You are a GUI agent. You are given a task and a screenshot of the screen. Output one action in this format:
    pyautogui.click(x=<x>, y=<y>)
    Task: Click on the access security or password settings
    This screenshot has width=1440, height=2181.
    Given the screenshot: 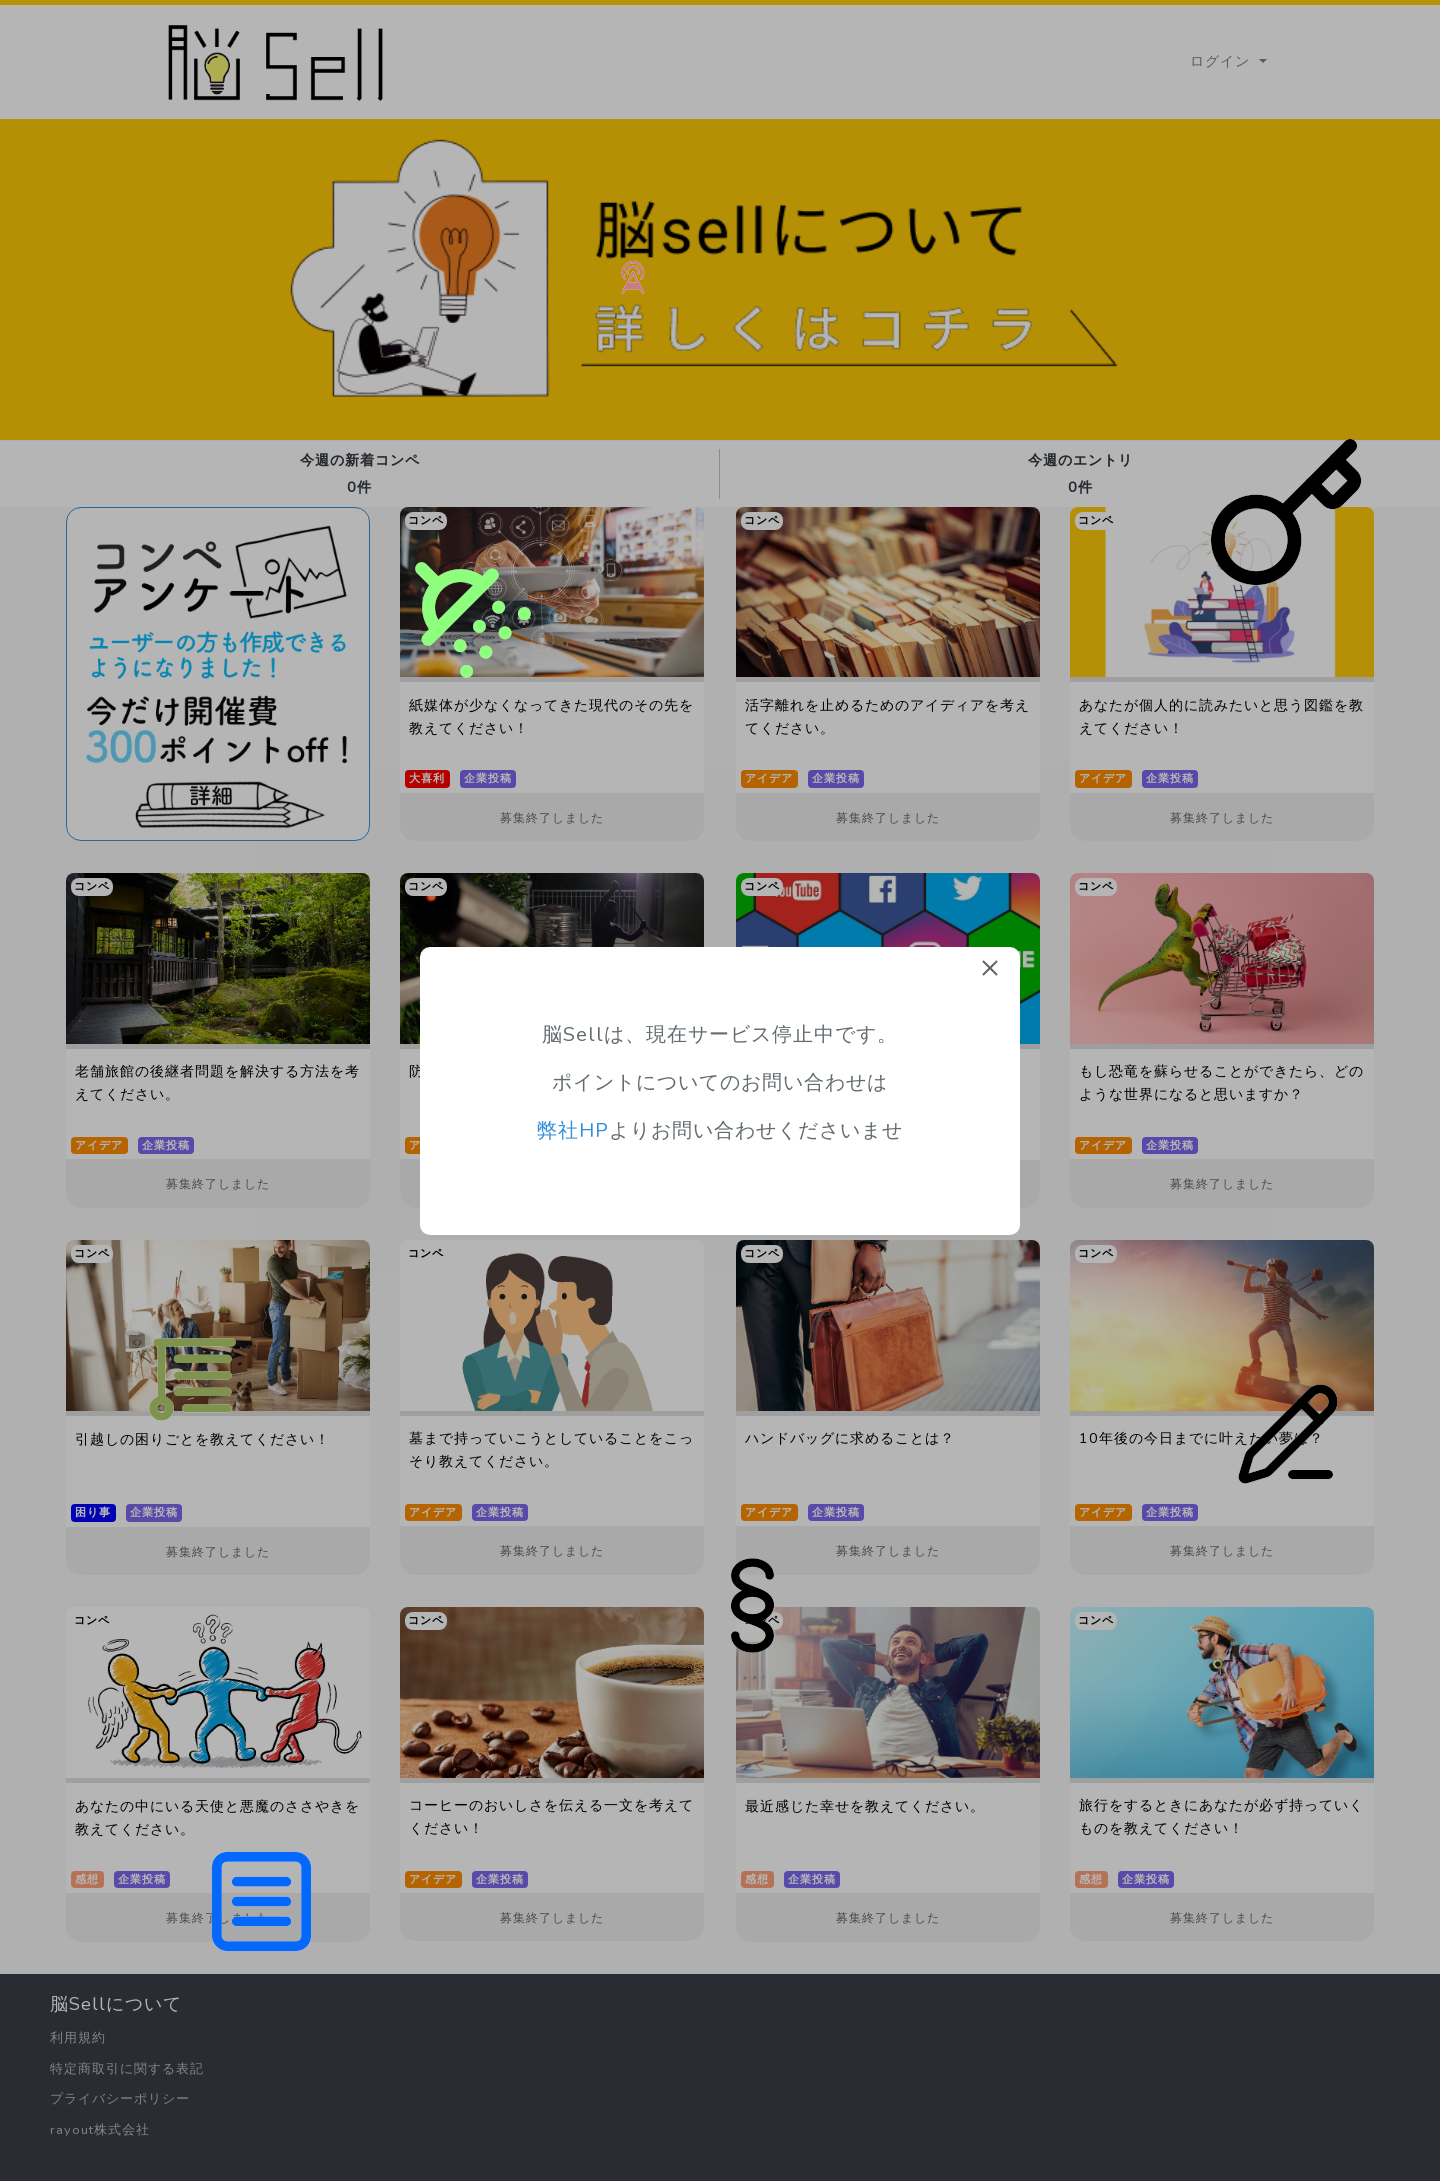 What is the action you would take?
    pyautogui.click(x=1287, y=515)
    